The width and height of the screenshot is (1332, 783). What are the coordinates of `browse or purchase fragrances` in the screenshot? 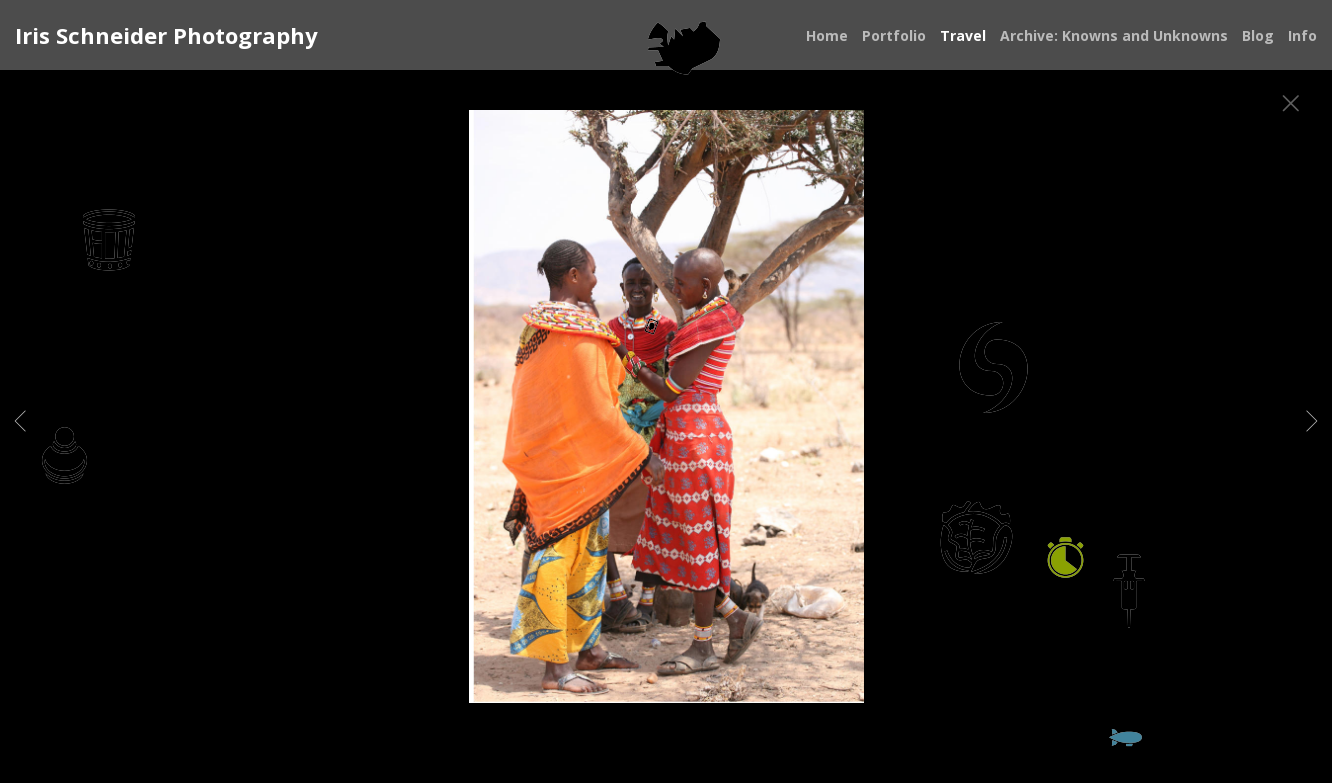 It's located at (64, 455).